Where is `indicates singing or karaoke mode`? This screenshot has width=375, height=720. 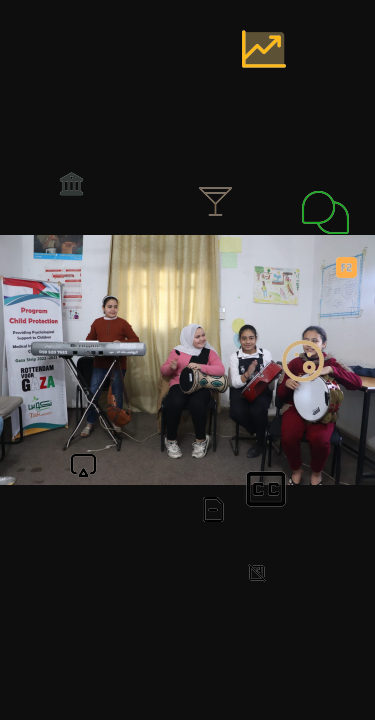
indicates singing or karaoke mode is located at coordinates (303, 361).